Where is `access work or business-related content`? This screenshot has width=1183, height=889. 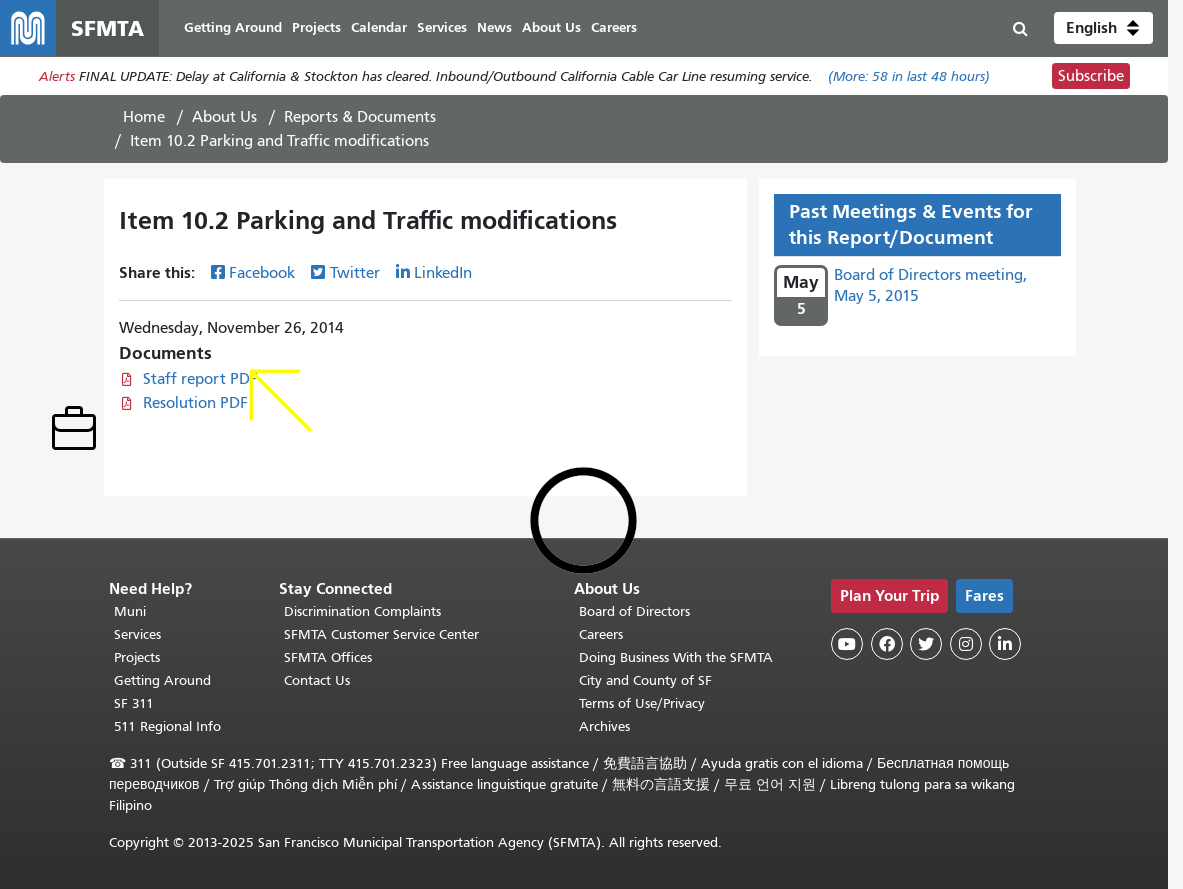
access work or business-related content is located at coordinates (74, 430).